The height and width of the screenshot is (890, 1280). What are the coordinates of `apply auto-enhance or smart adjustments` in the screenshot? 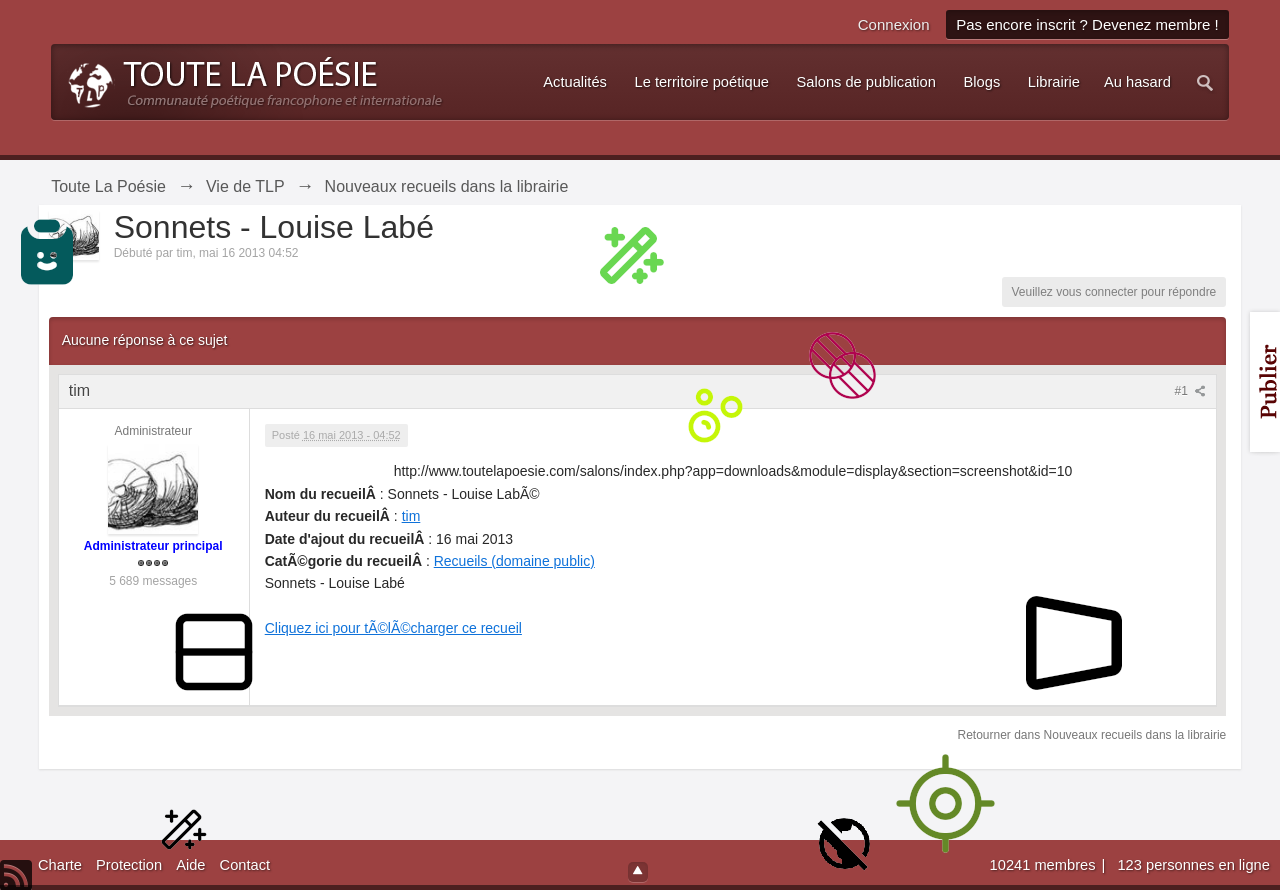 It's located at (628, 255).